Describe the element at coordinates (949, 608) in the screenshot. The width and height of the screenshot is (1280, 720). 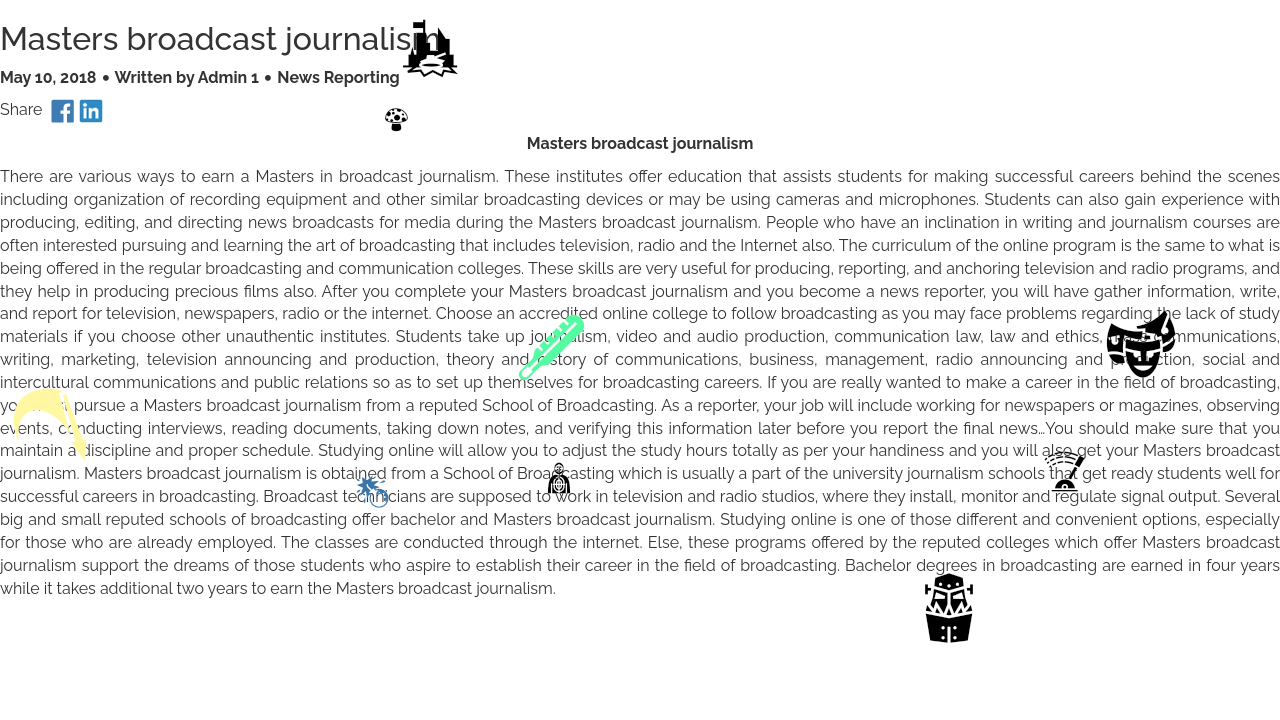
I see `select metal golem character or unit` at that location.